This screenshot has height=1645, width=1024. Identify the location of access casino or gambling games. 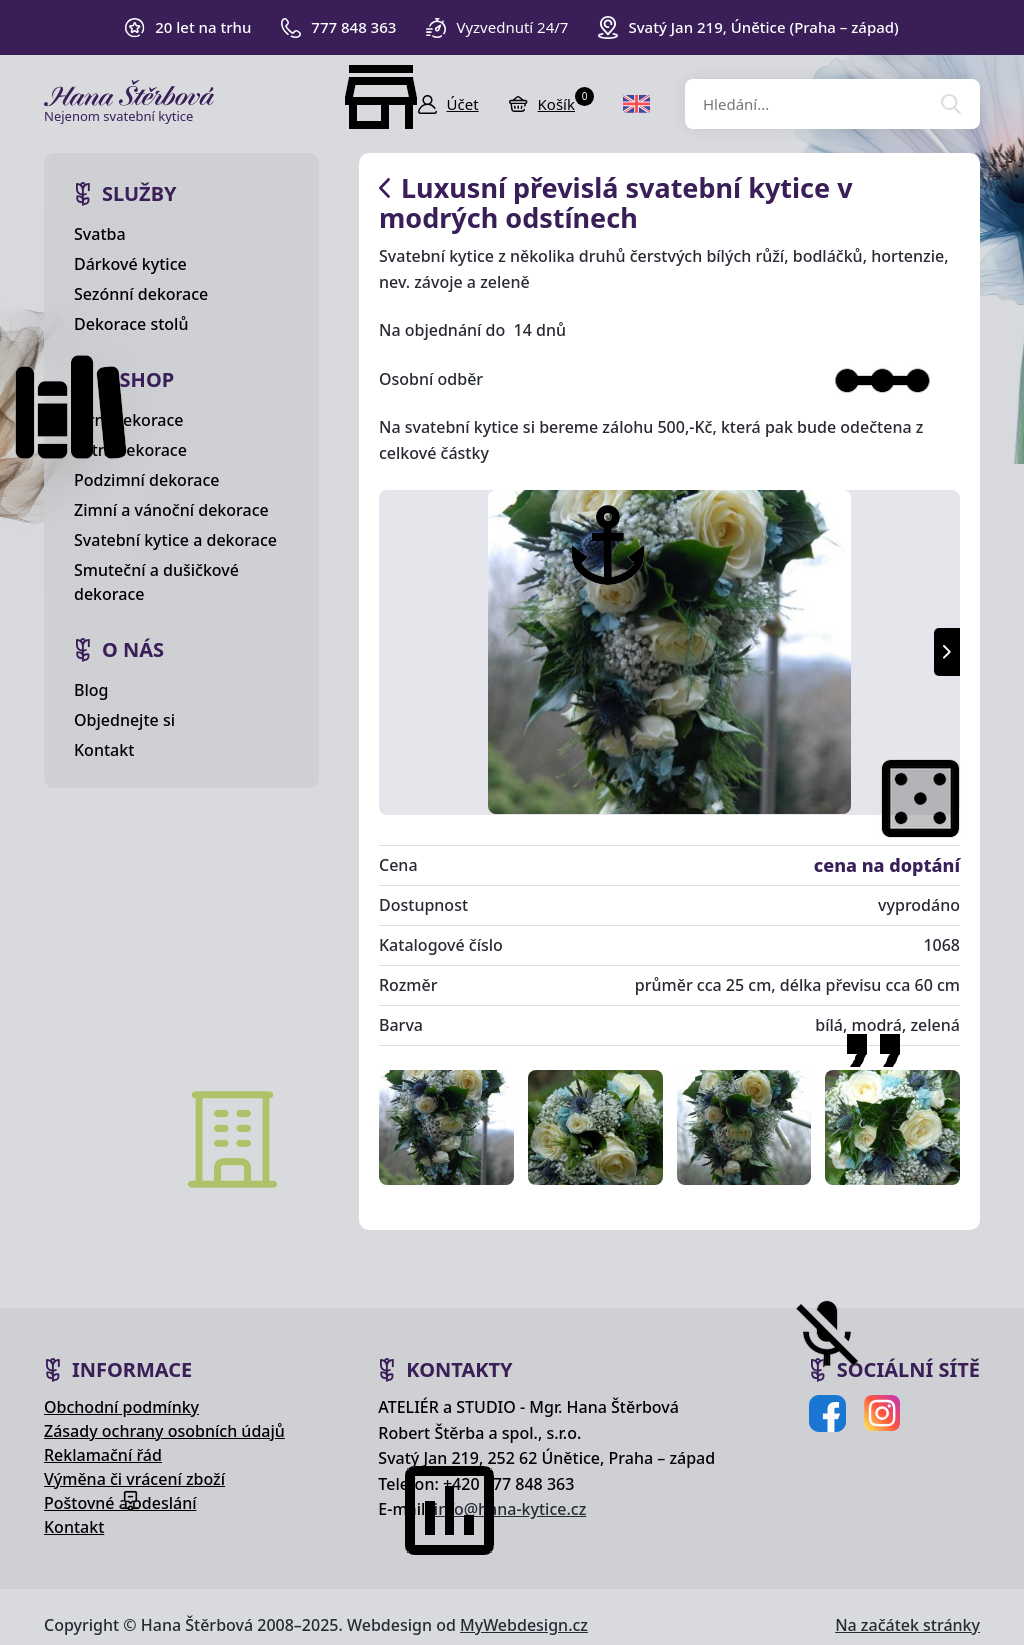
(920, 798).